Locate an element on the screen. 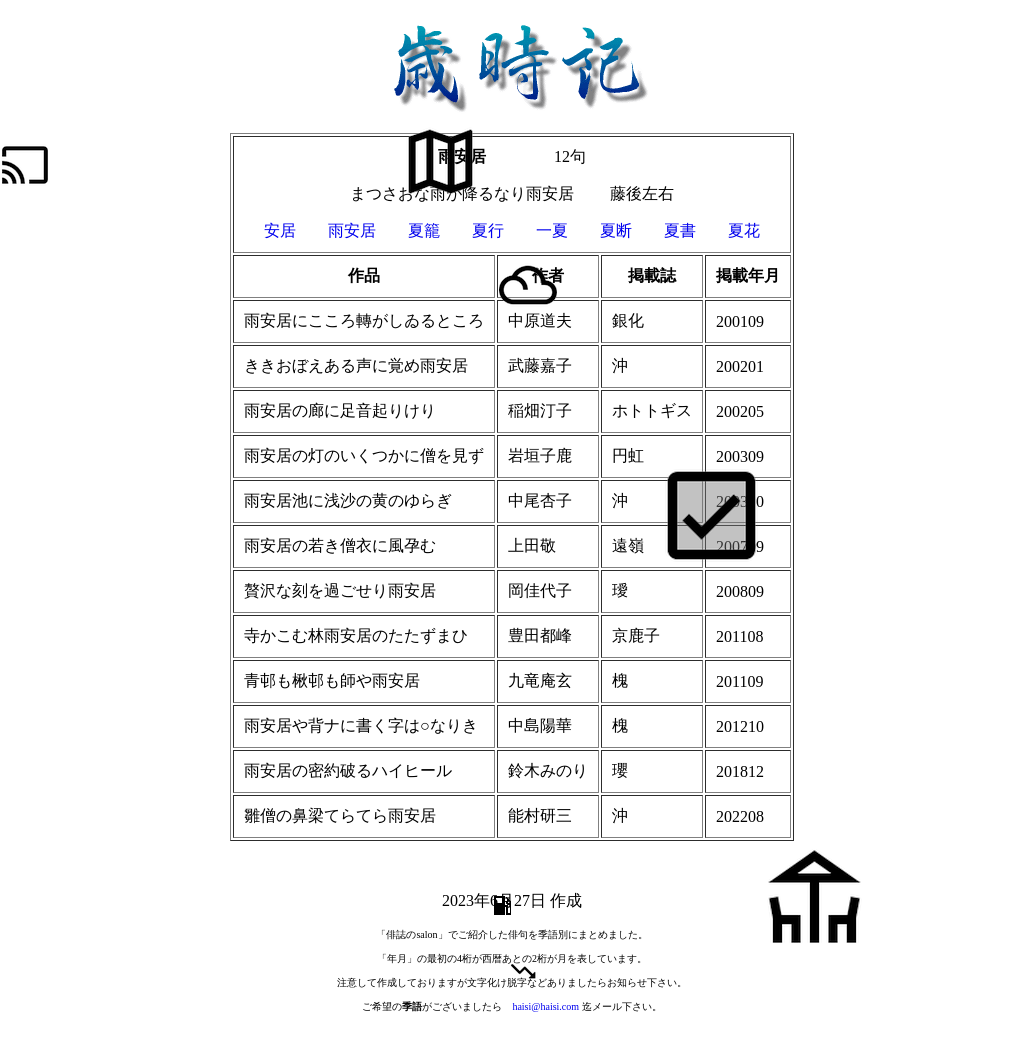 The width and height of the screenshot is (1024, 1064). access outdoor or patio-related features is located at coordinates (814, 896).